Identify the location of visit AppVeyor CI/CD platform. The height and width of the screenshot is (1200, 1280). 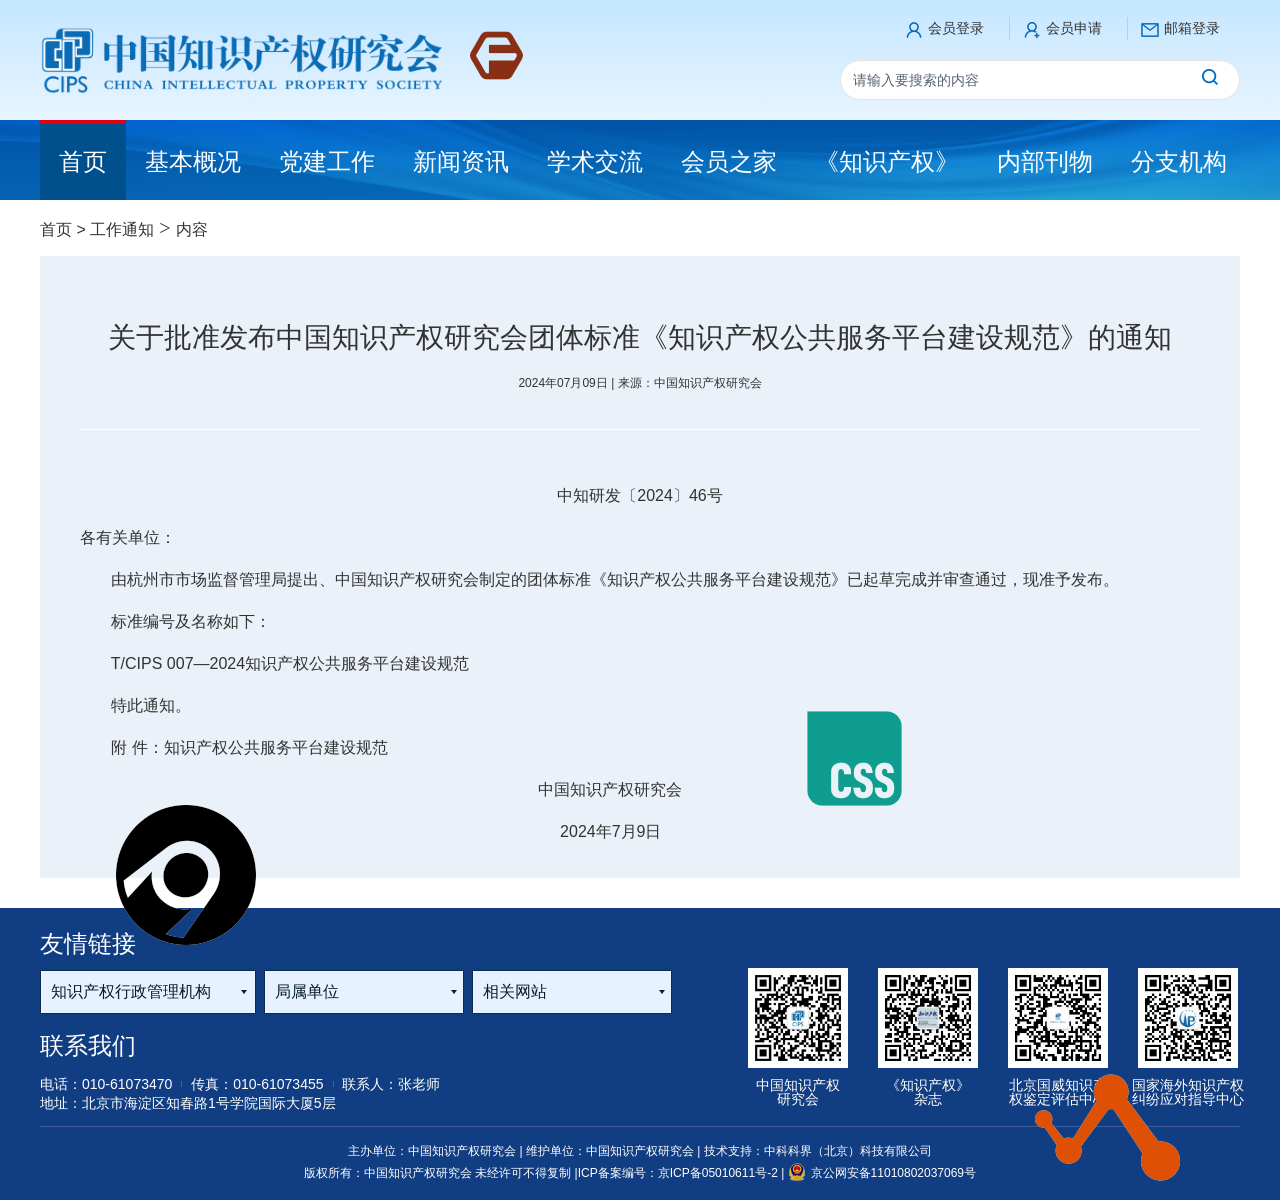
(186, 875).